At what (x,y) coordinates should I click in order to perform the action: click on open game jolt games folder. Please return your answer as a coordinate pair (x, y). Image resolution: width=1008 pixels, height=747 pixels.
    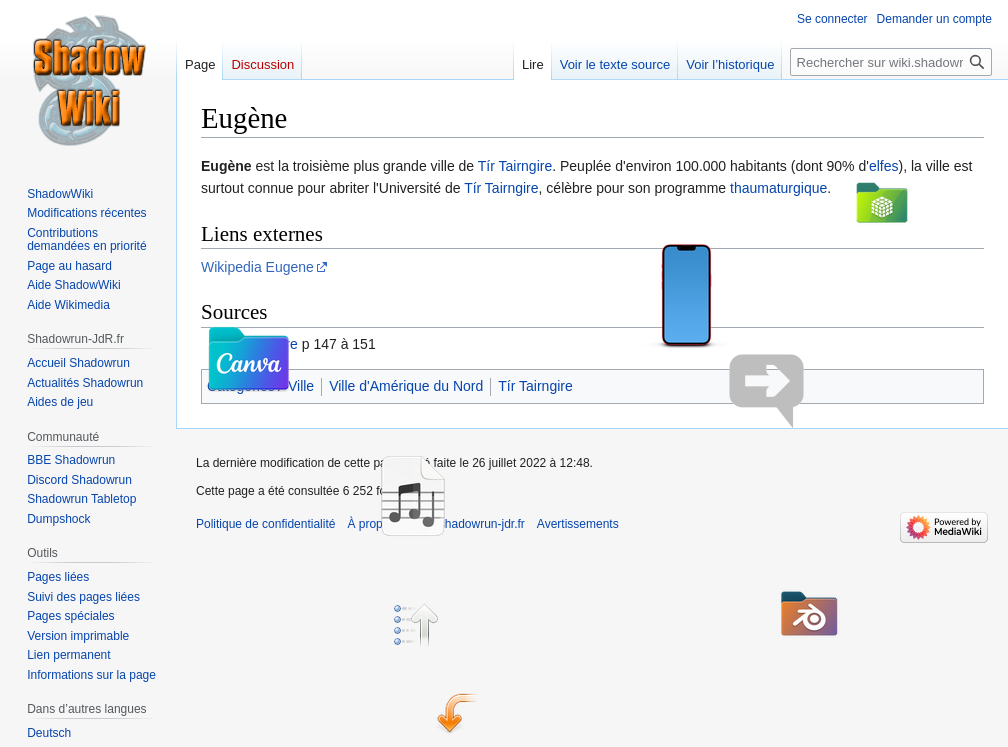
    Looking at the image, I should click on (882, 204).